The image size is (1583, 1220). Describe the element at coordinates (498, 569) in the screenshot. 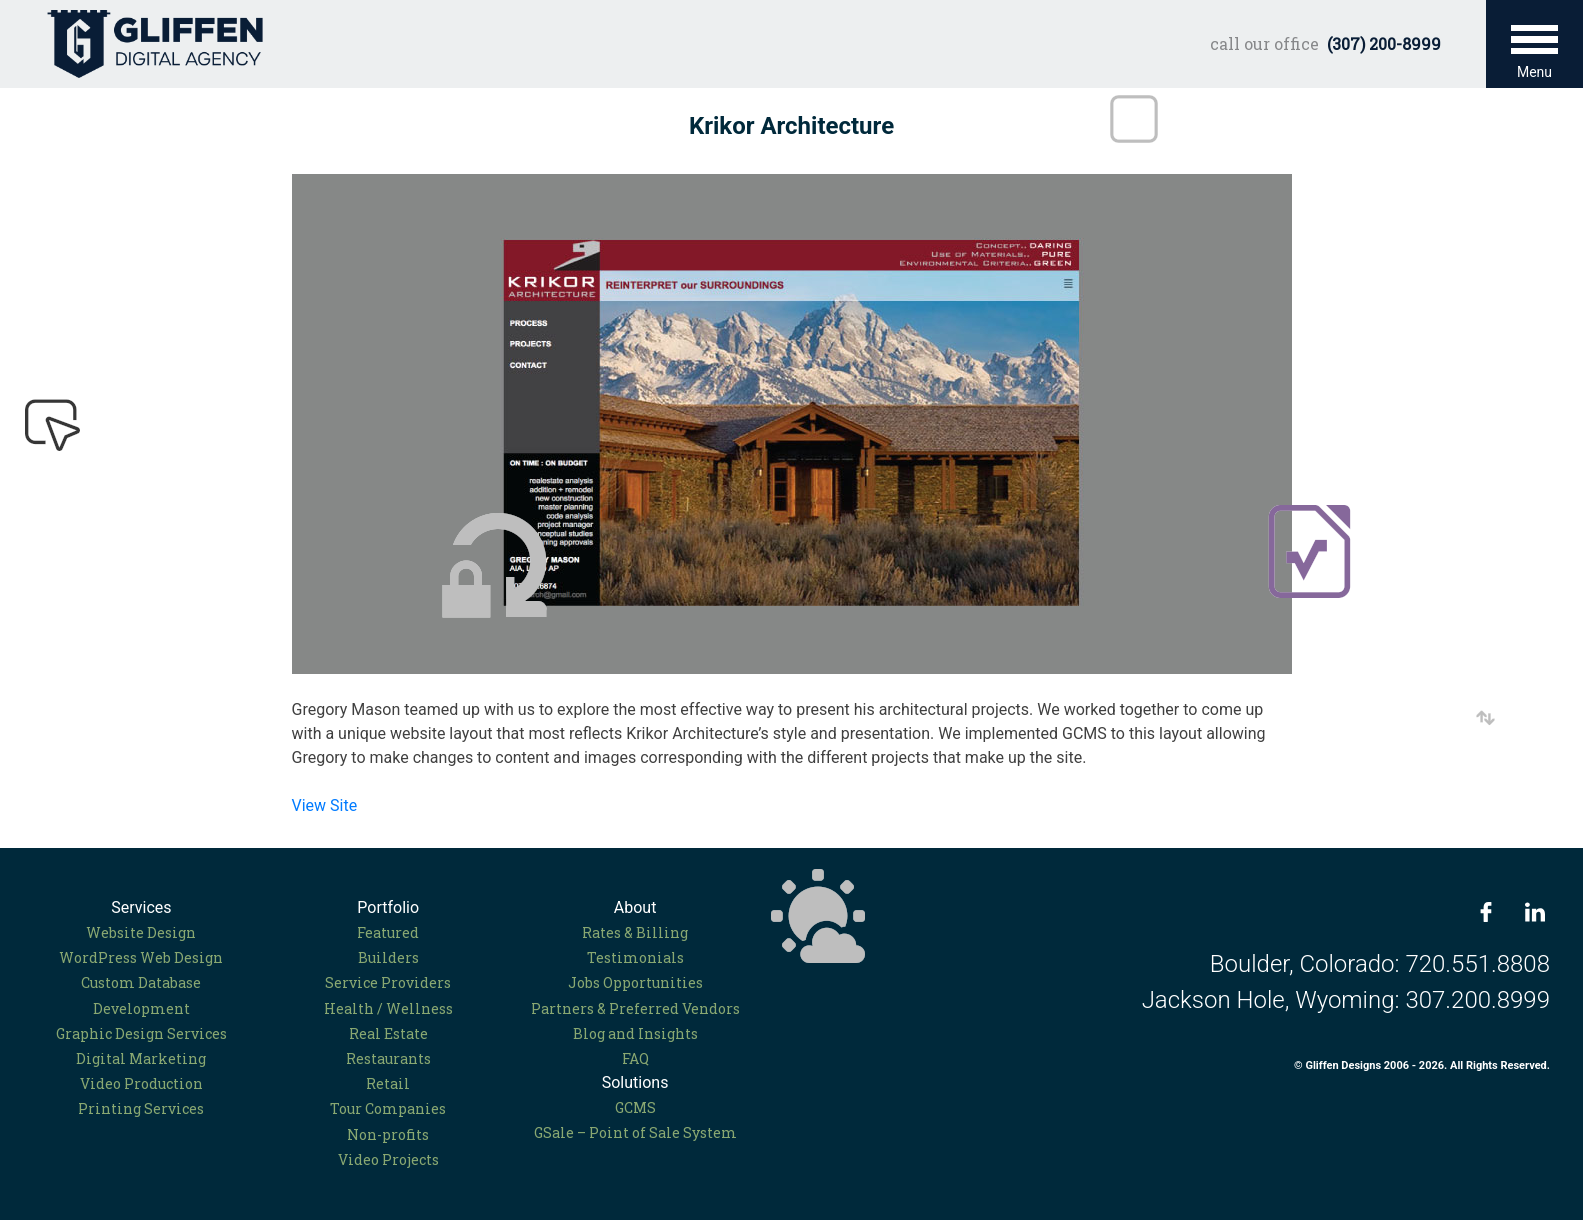

I see `screen rotation is locked` at that location.